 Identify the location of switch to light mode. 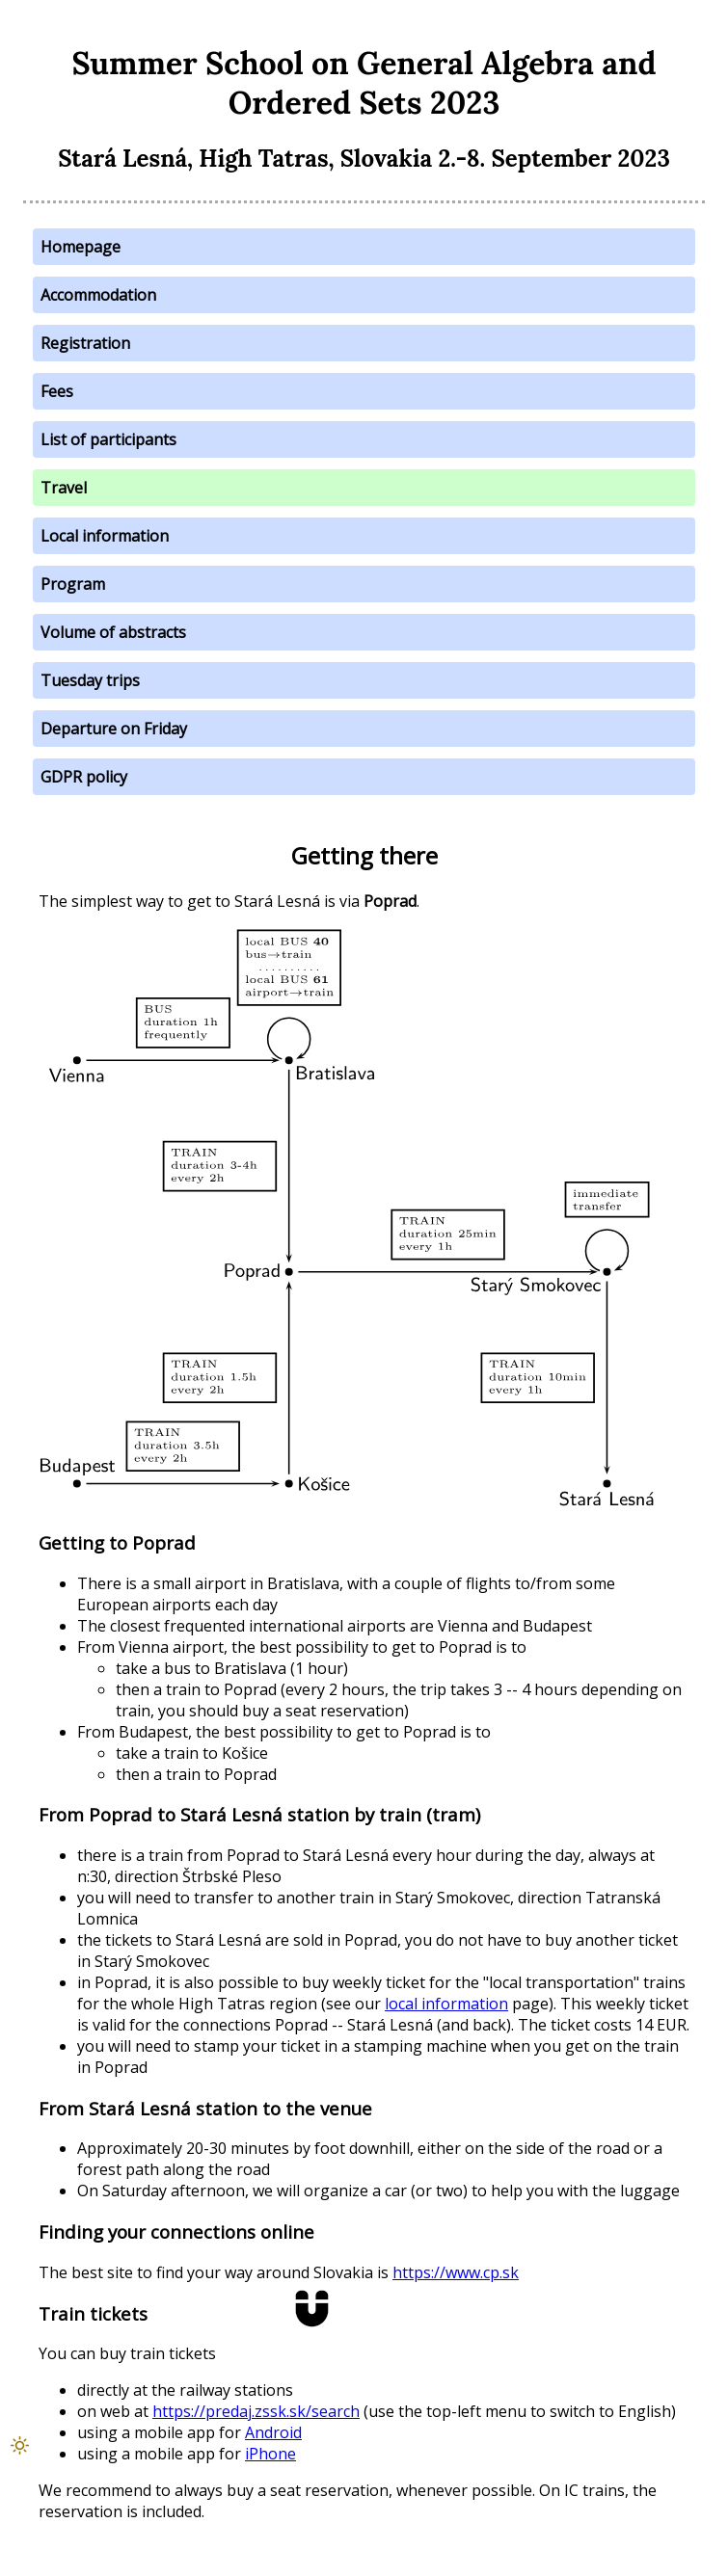
(19, 2445).